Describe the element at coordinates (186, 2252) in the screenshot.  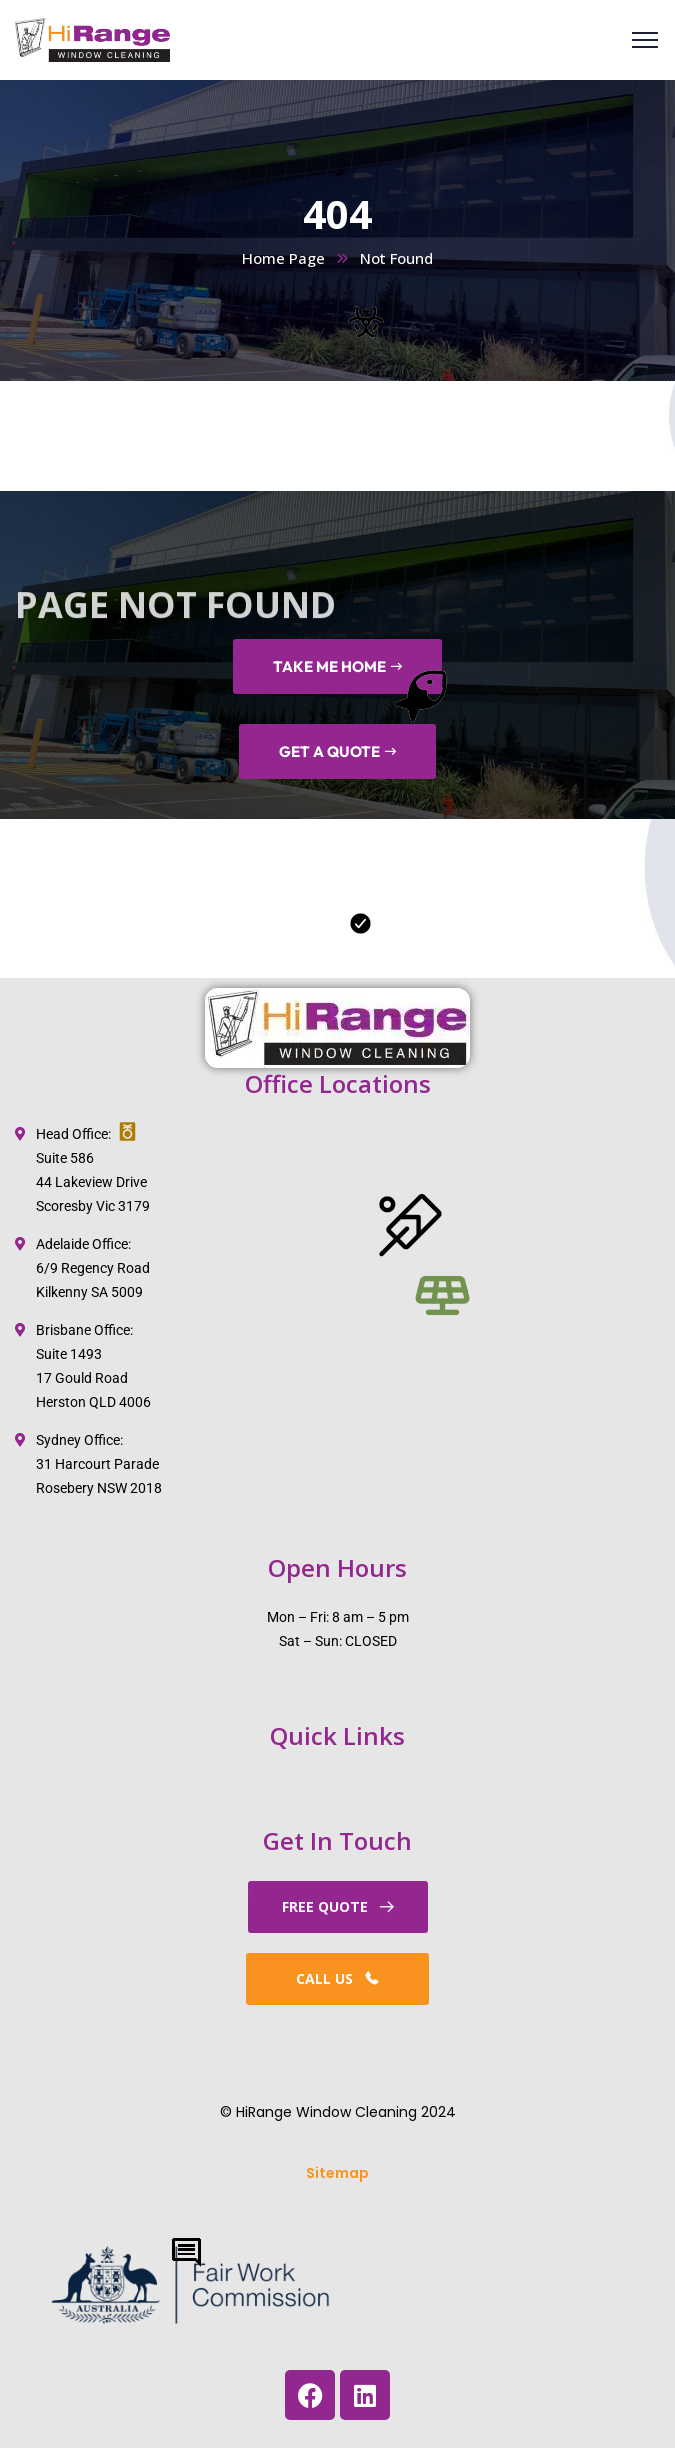
I see `add a comment or note` at that location.